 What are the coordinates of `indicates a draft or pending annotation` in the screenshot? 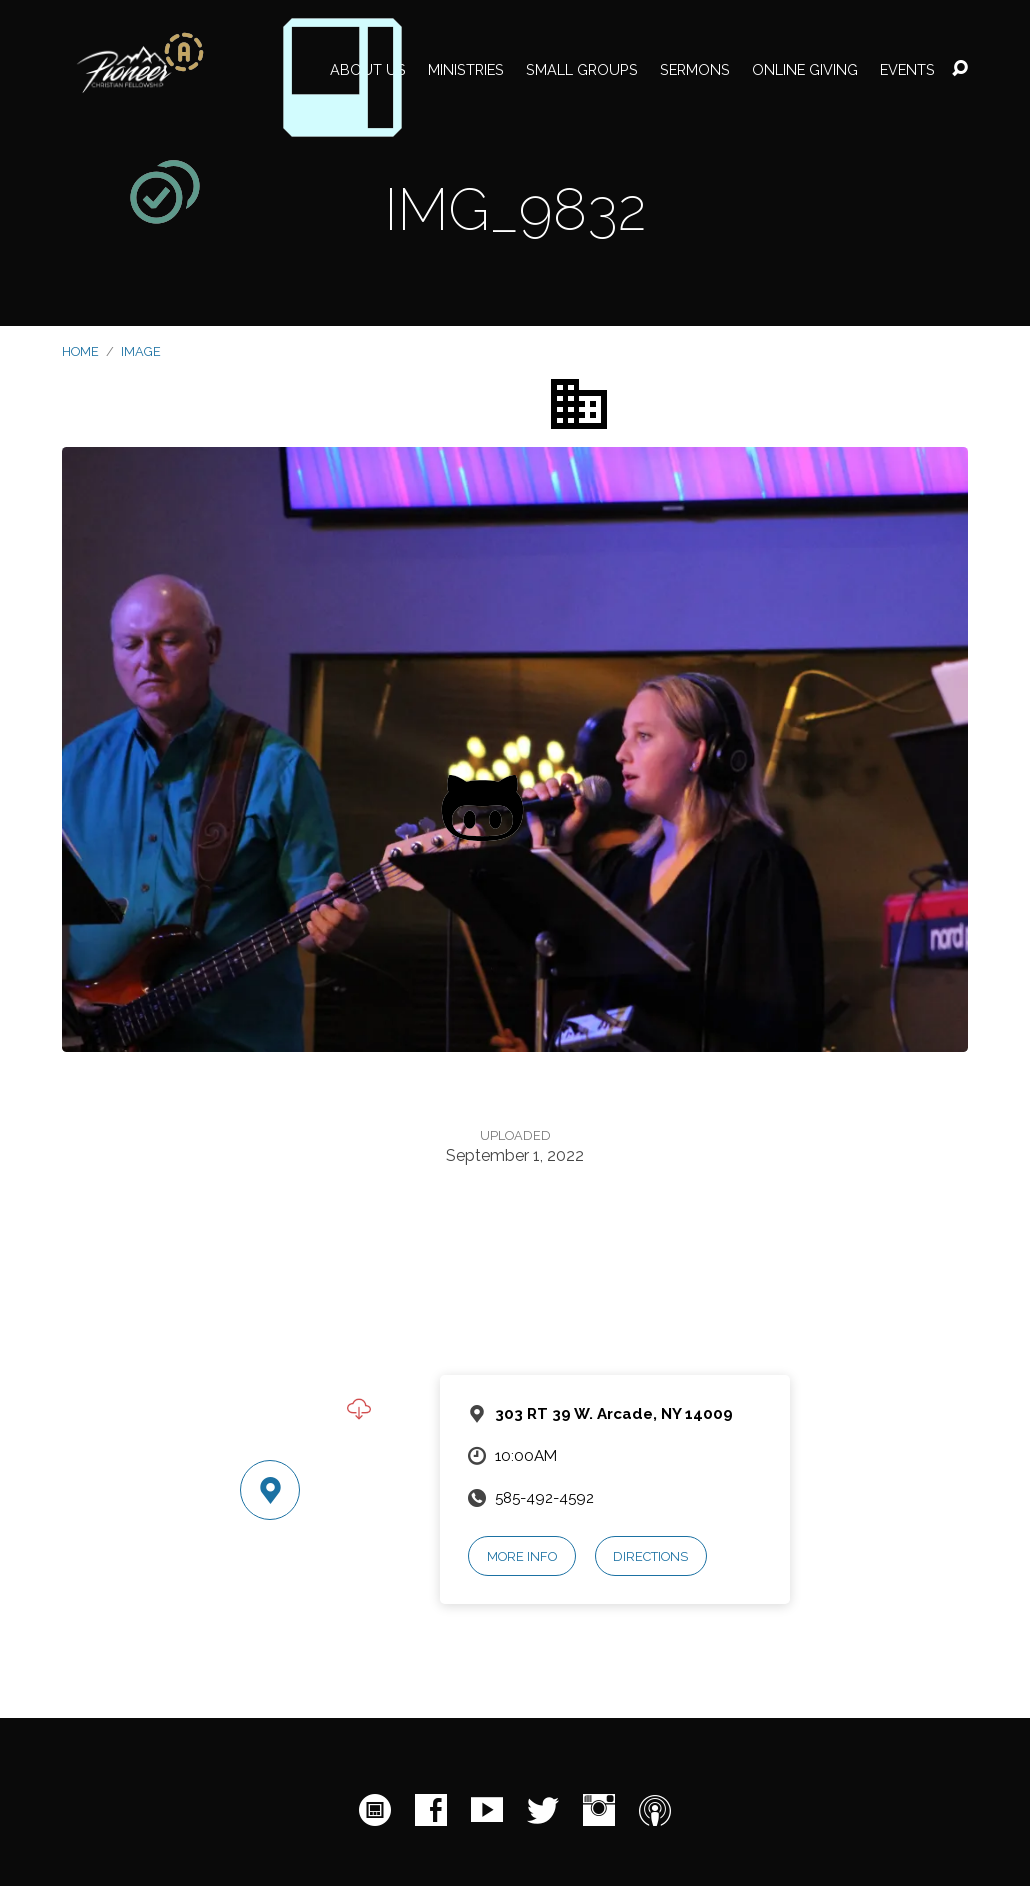 It's located at (184, 52).